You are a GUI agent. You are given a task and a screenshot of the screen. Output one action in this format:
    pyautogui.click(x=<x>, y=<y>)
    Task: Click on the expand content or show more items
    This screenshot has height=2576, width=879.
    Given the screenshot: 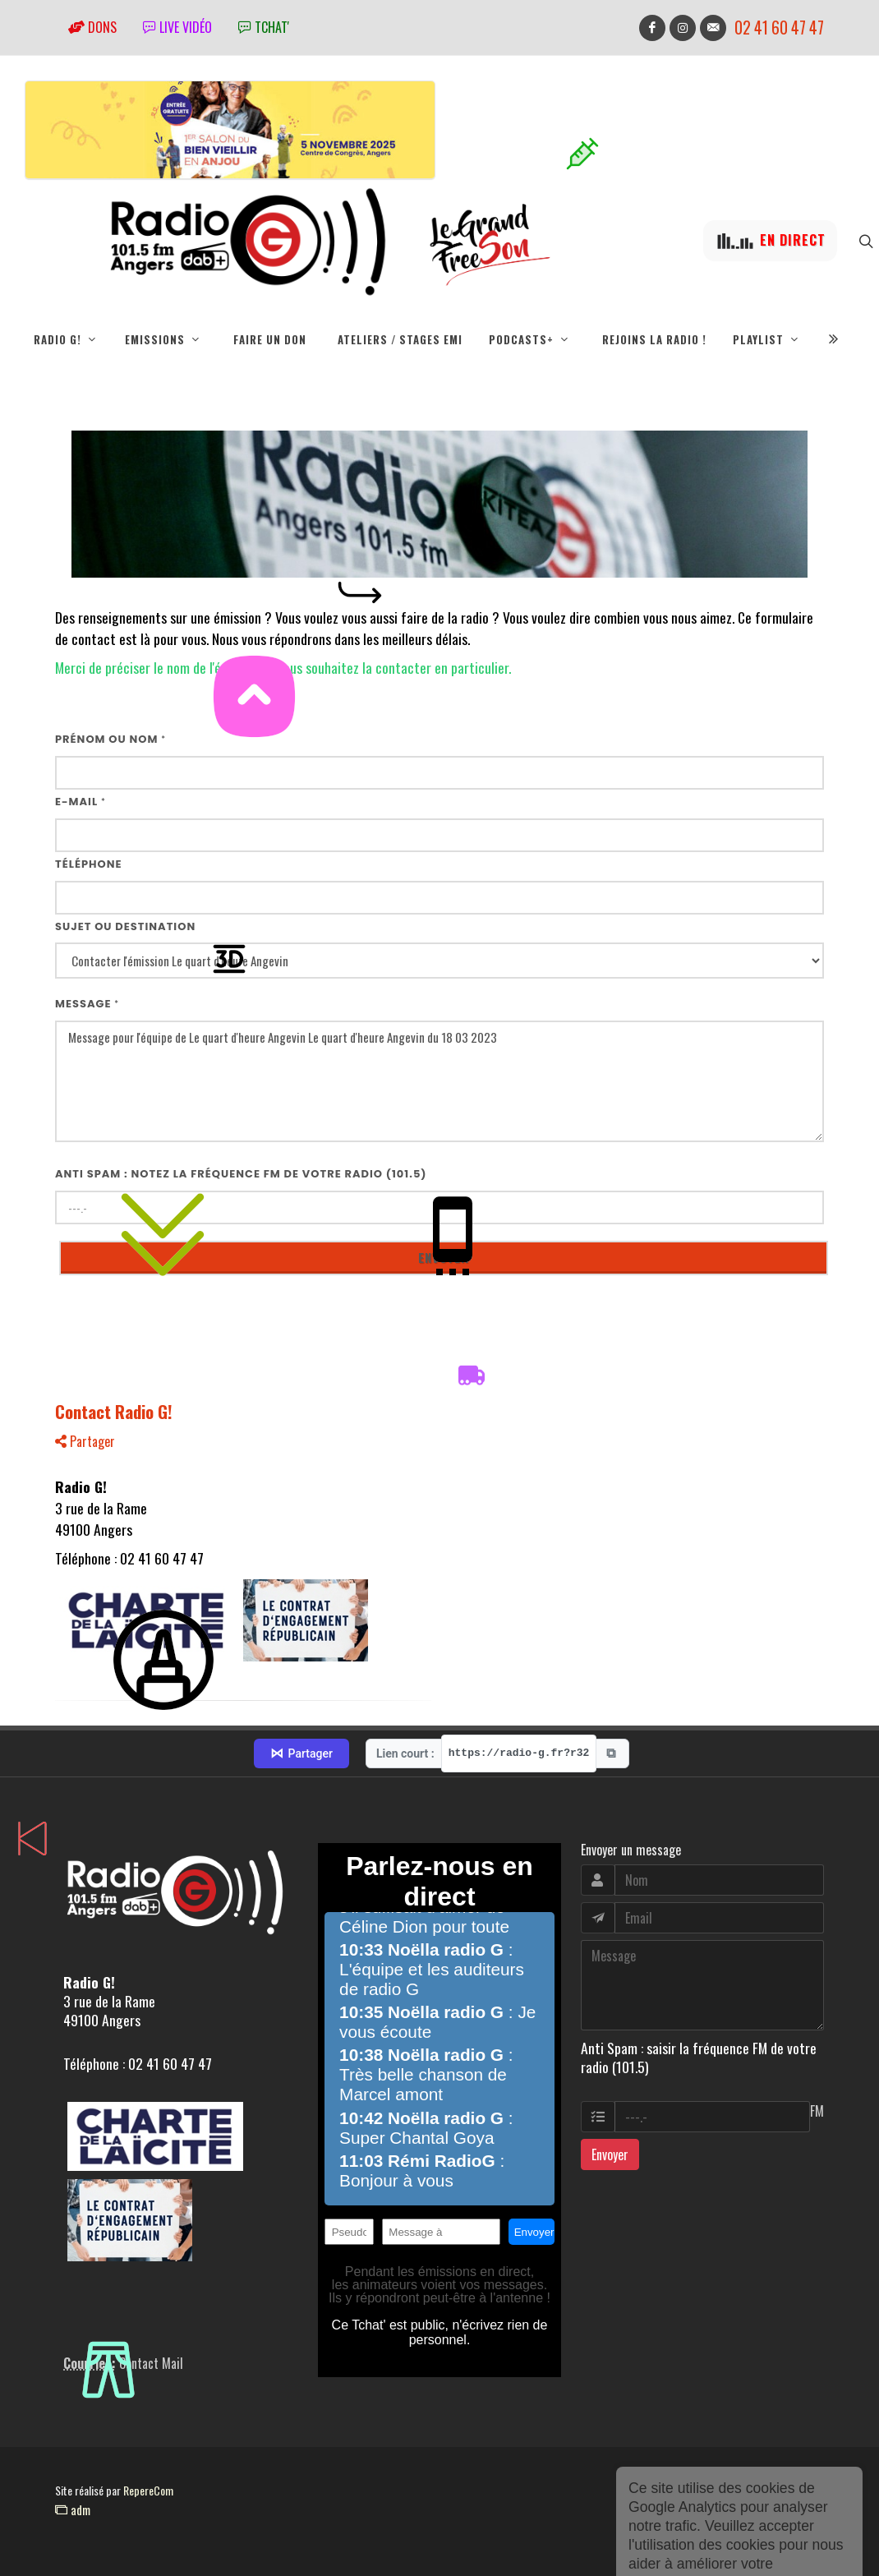 What is the action you would take?
    pyautogui.click(x=163, y=1231)
    